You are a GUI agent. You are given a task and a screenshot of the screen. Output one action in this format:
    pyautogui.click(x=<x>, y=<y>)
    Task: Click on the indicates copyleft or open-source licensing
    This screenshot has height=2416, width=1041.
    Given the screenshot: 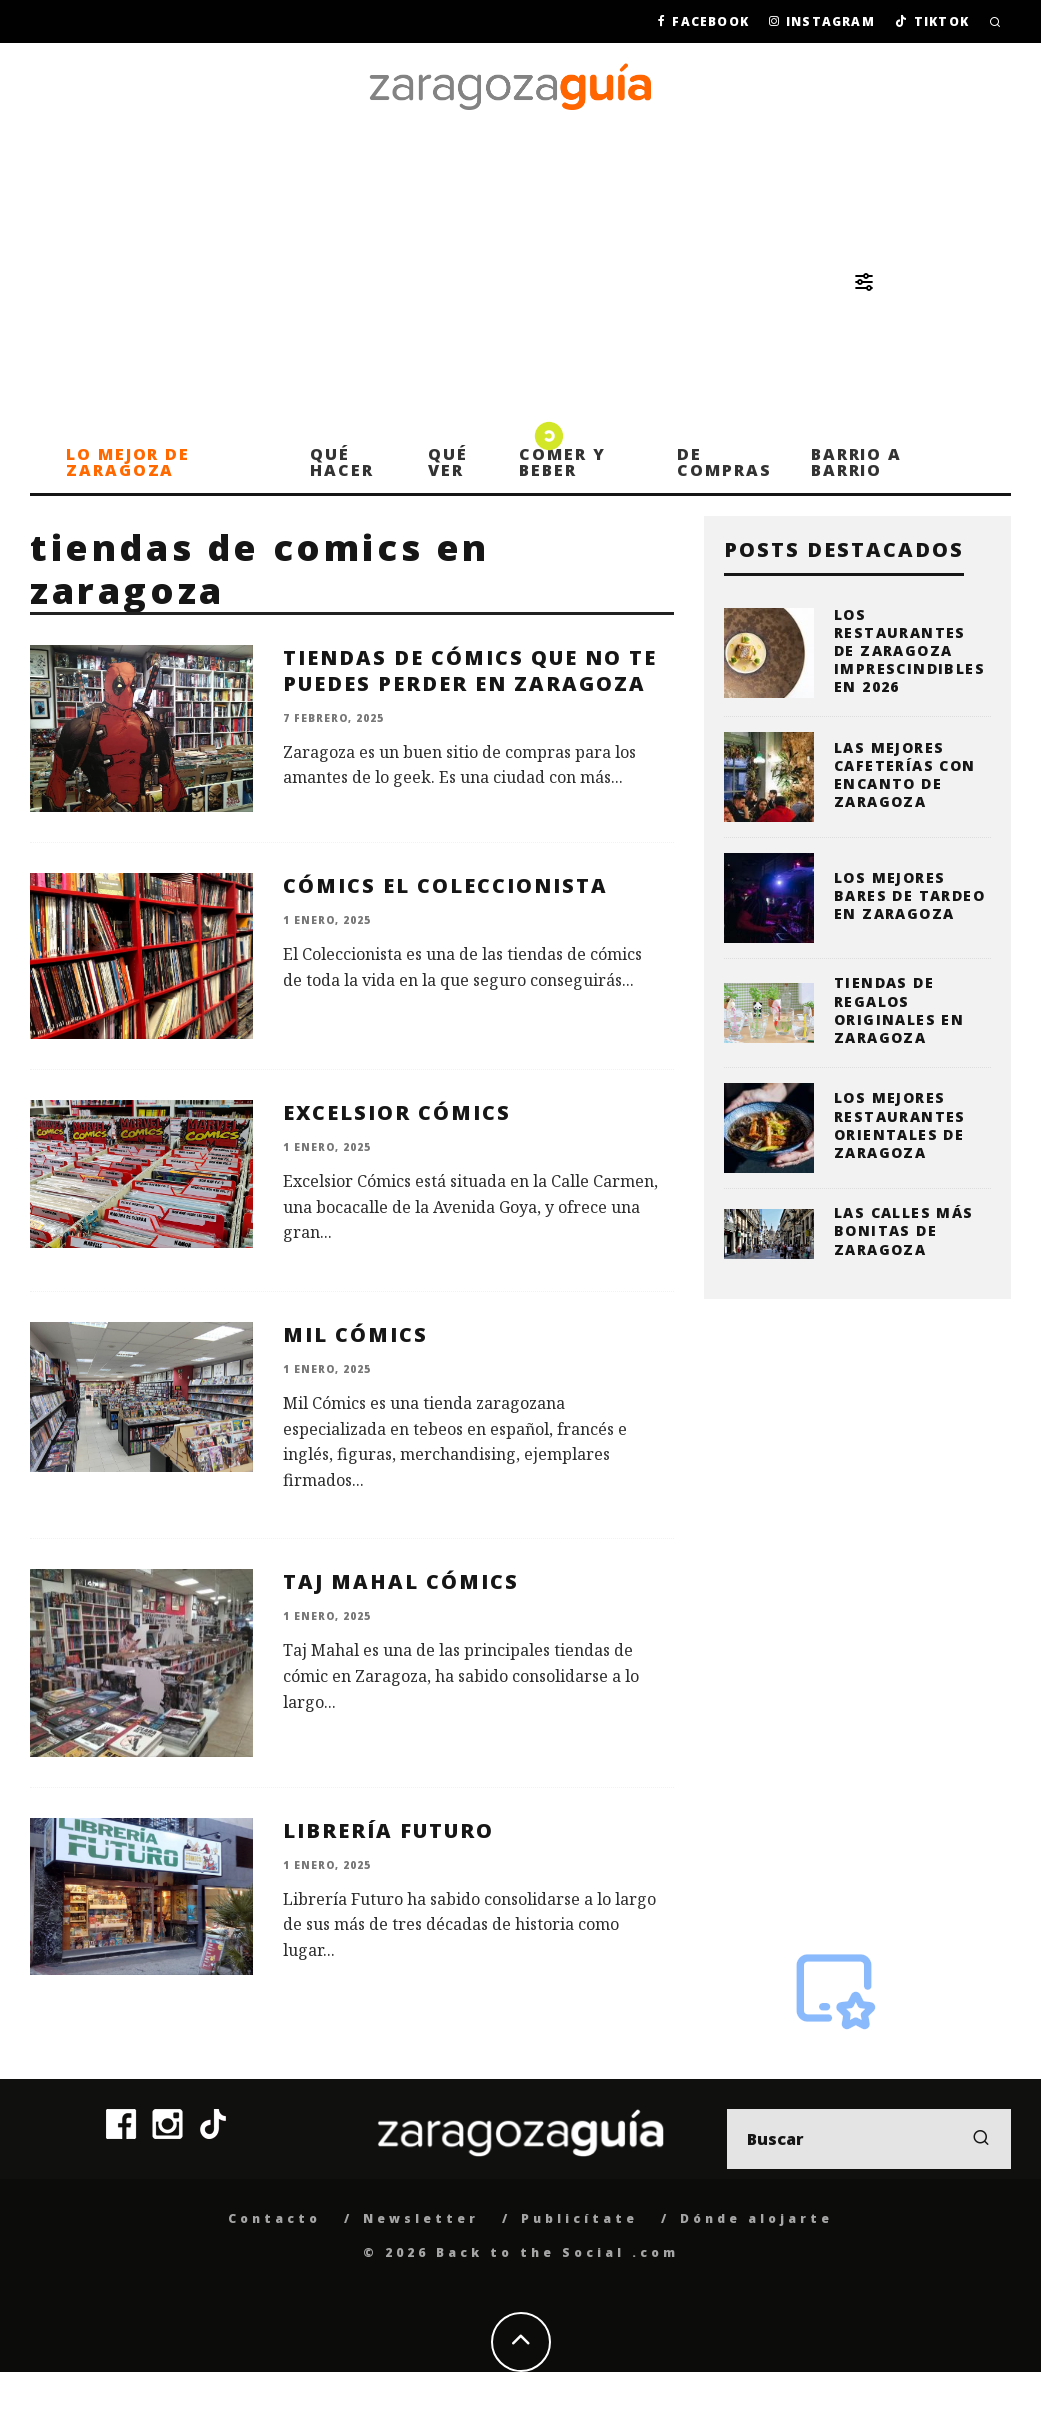 What is the action you would take?
    pyautogui.click(x=549, y=436)
    